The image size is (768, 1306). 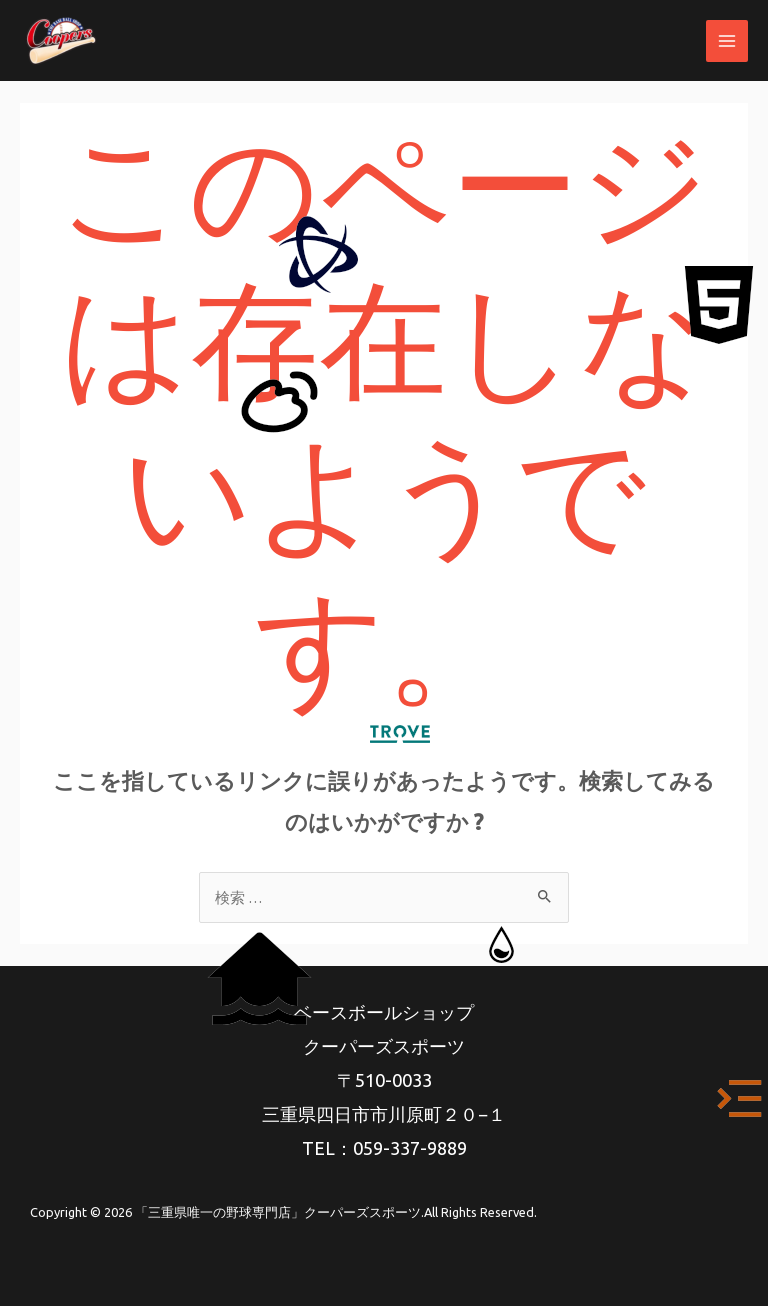 I want to click on collapse the side menu or navigation panel, so click(x=740, y=1098).